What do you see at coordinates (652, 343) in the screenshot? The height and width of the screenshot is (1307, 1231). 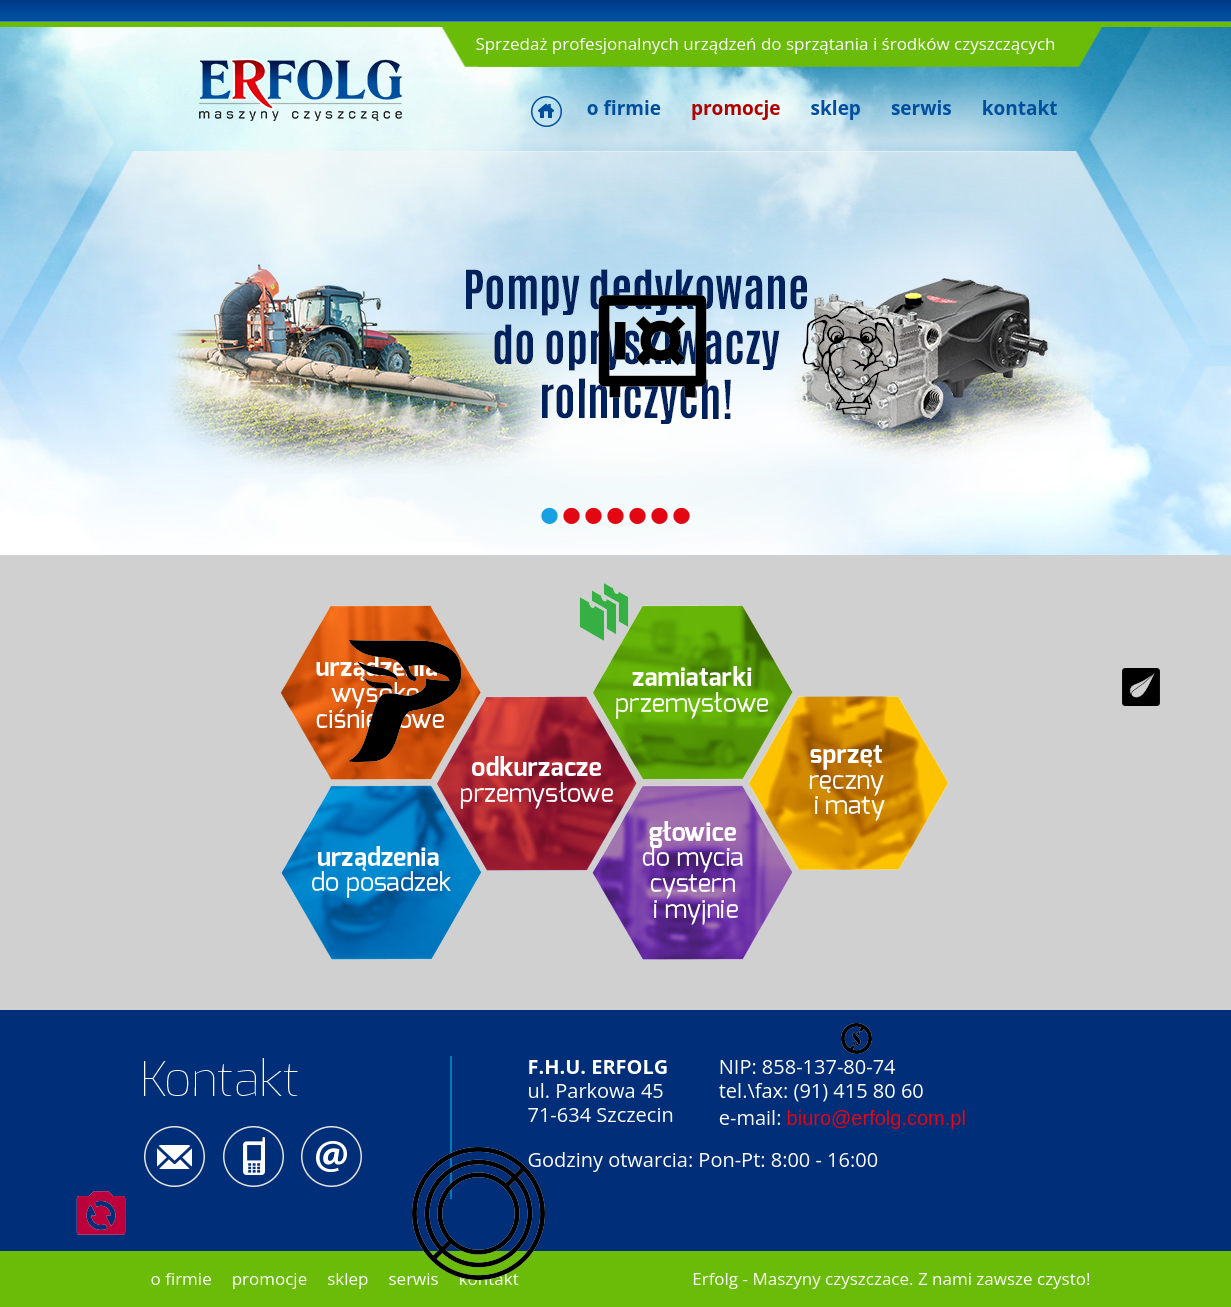 I see `access secure storage or vault features` at bounding box center [652, 343].